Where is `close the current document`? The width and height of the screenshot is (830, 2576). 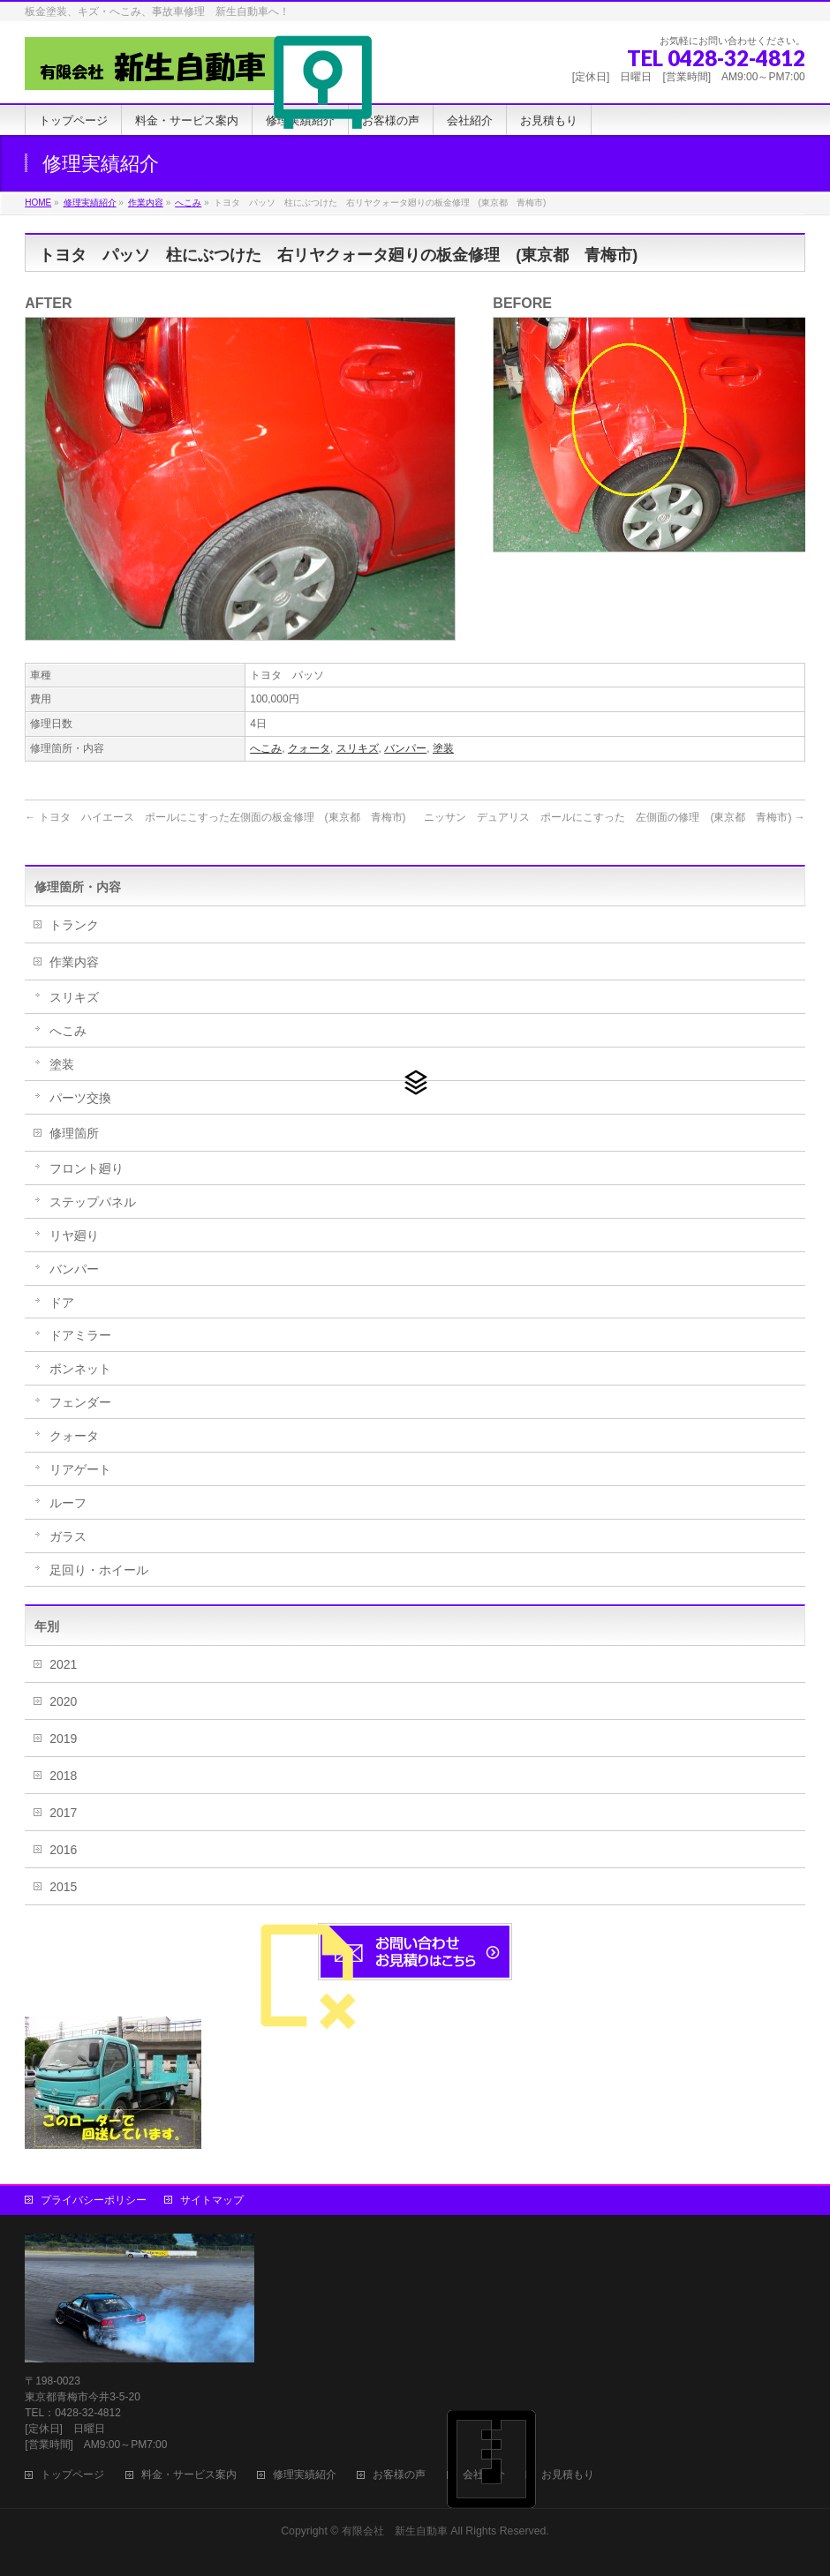 close the current document is located at coordinates (306, 1975).